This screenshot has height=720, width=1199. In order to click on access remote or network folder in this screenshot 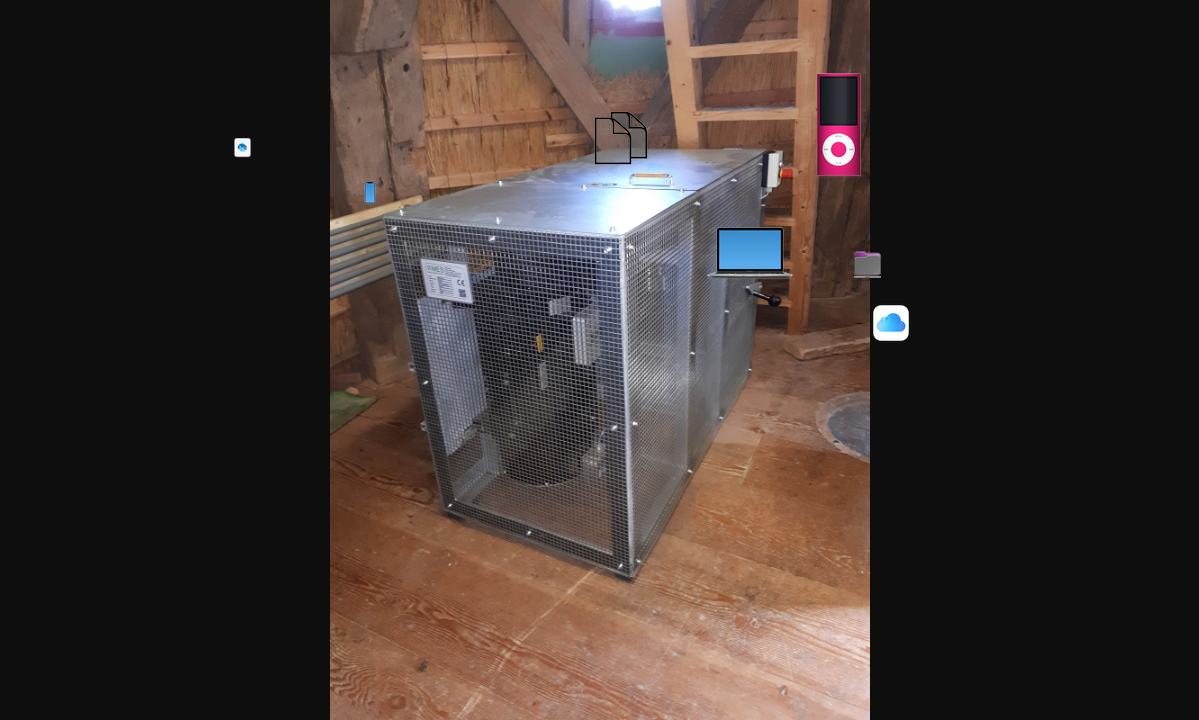, I will do `click(867, 264)`.